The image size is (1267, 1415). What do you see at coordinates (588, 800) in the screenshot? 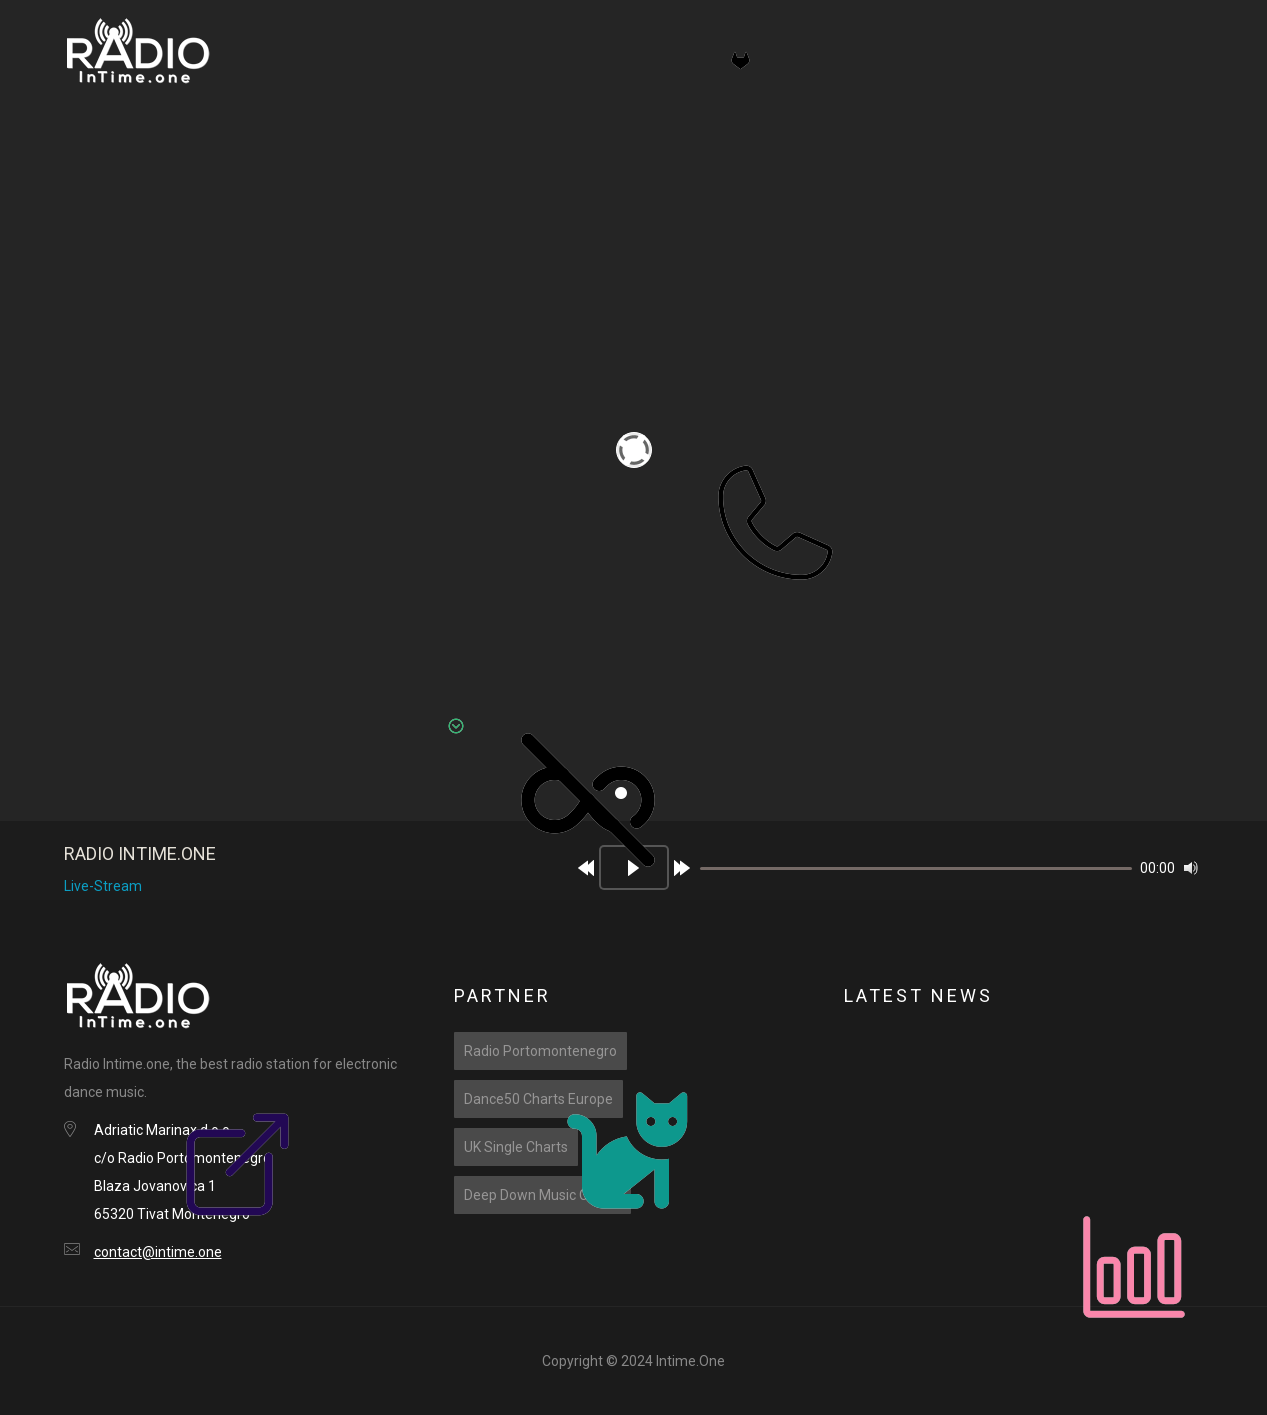
I see `disable infinite scroll or loop mode` at bounding box center [588, 800].